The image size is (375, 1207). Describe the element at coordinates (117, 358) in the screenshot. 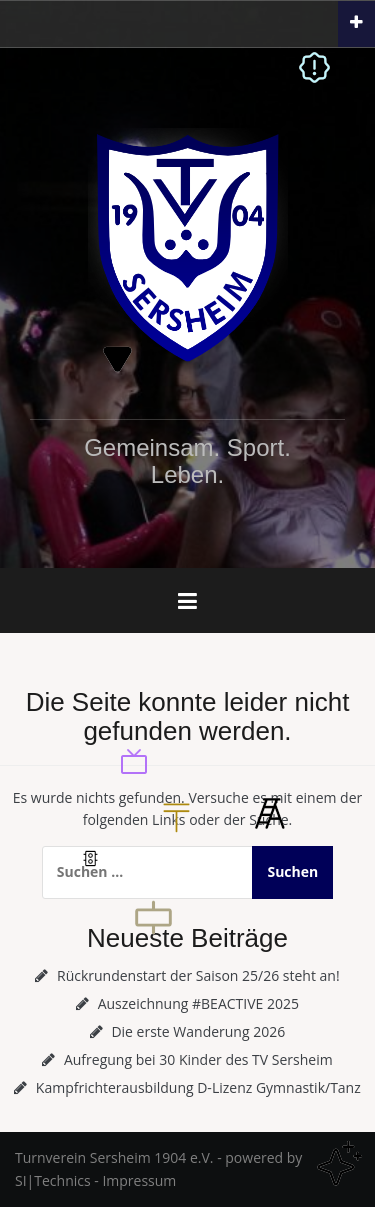

I see `expand dropdown menu` at that location.